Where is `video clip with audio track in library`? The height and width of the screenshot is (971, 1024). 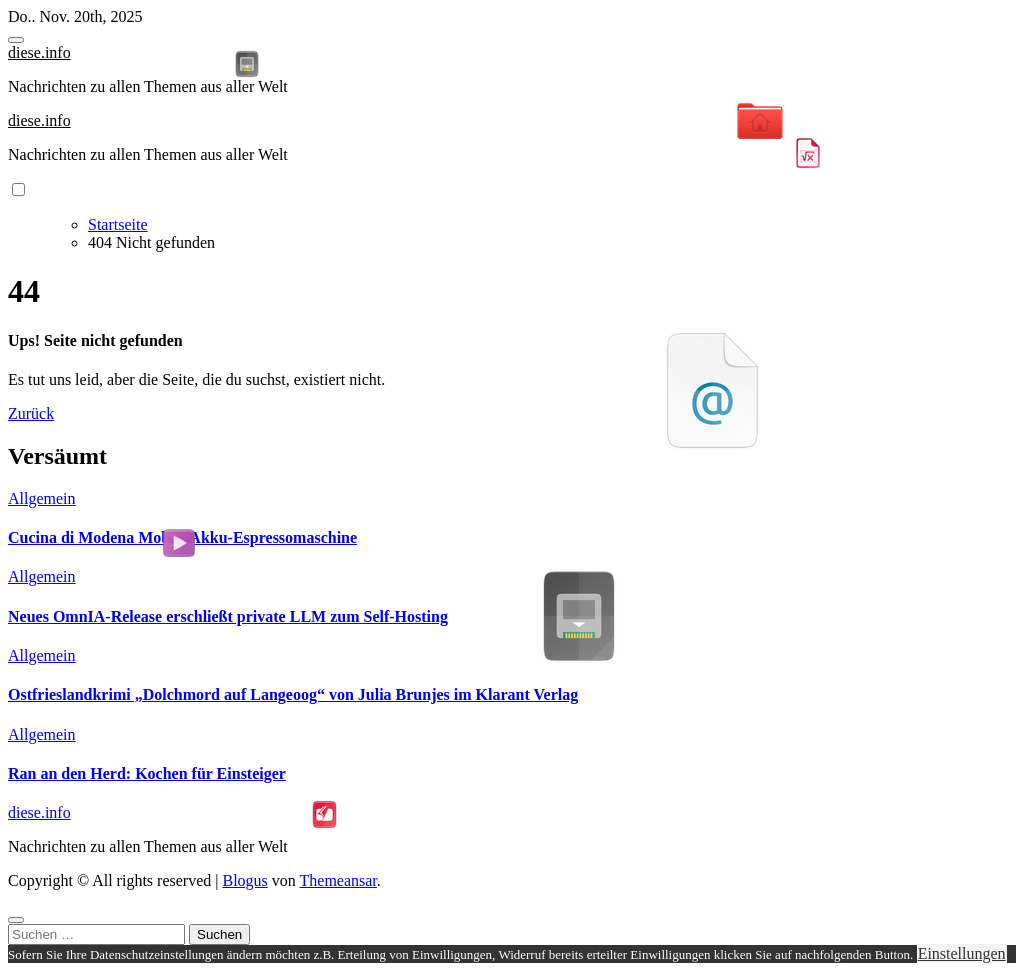
video clip with audio track in library is located at coordinates (280, 115).